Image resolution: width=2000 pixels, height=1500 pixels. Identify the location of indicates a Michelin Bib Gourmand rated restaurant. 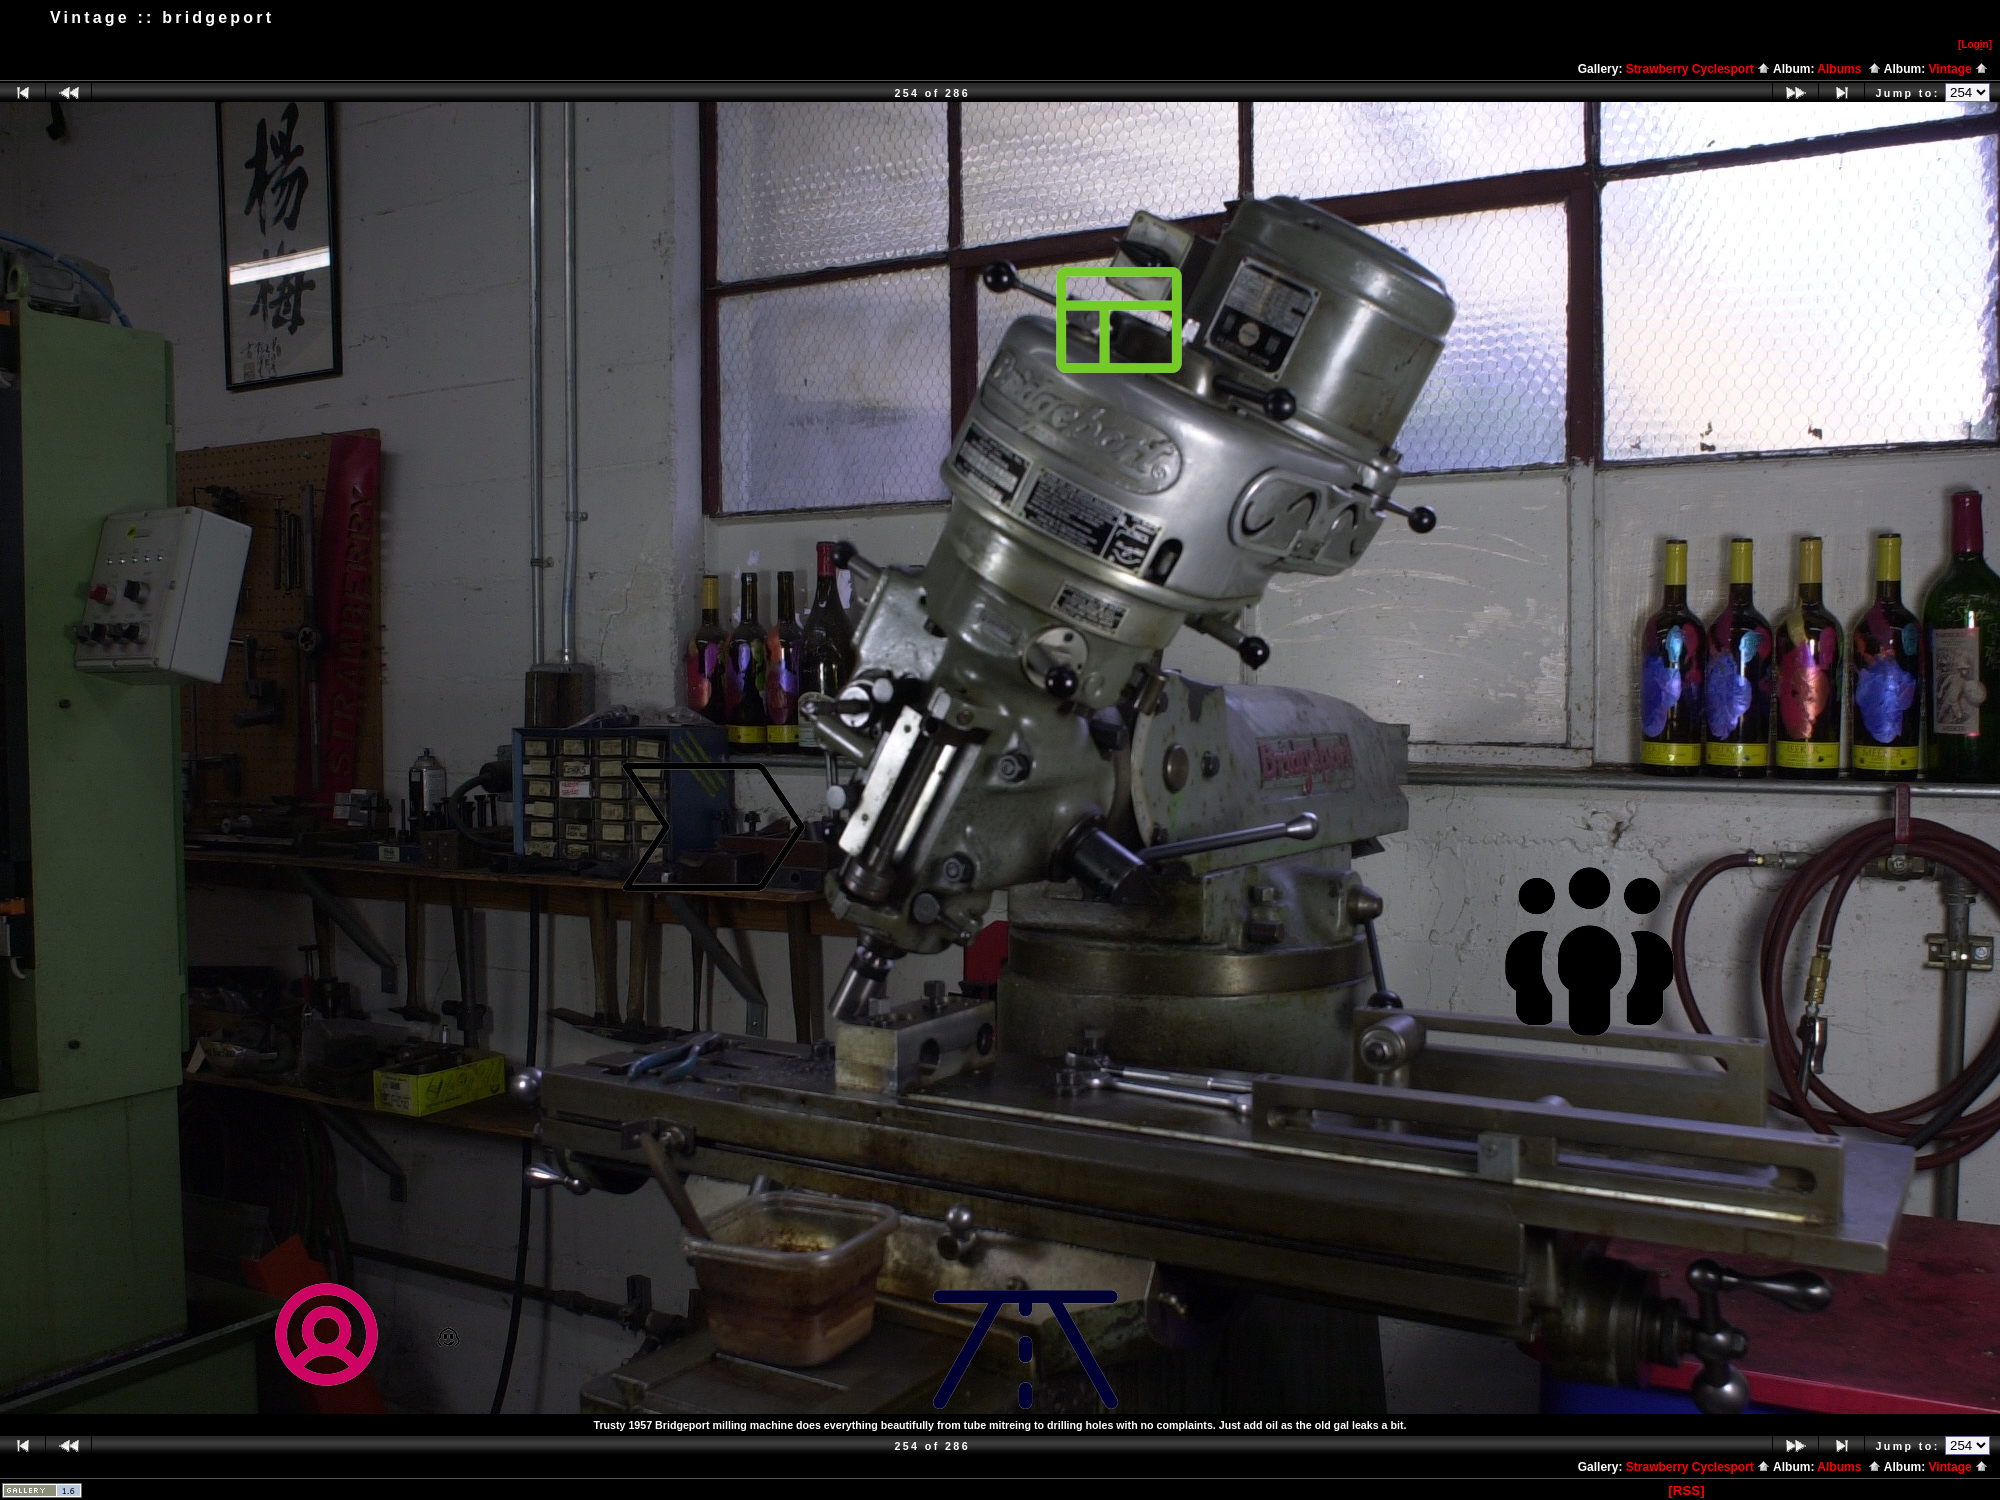
(448, 1337).